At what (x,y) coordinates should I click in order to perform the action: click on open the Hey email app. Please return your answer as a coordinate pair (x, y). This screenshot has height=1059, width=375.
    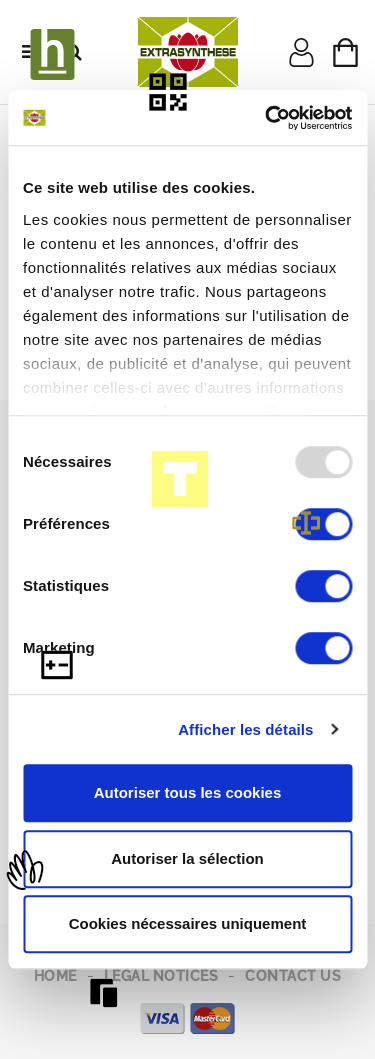
    Looking at the image, I should click on (25, 870).